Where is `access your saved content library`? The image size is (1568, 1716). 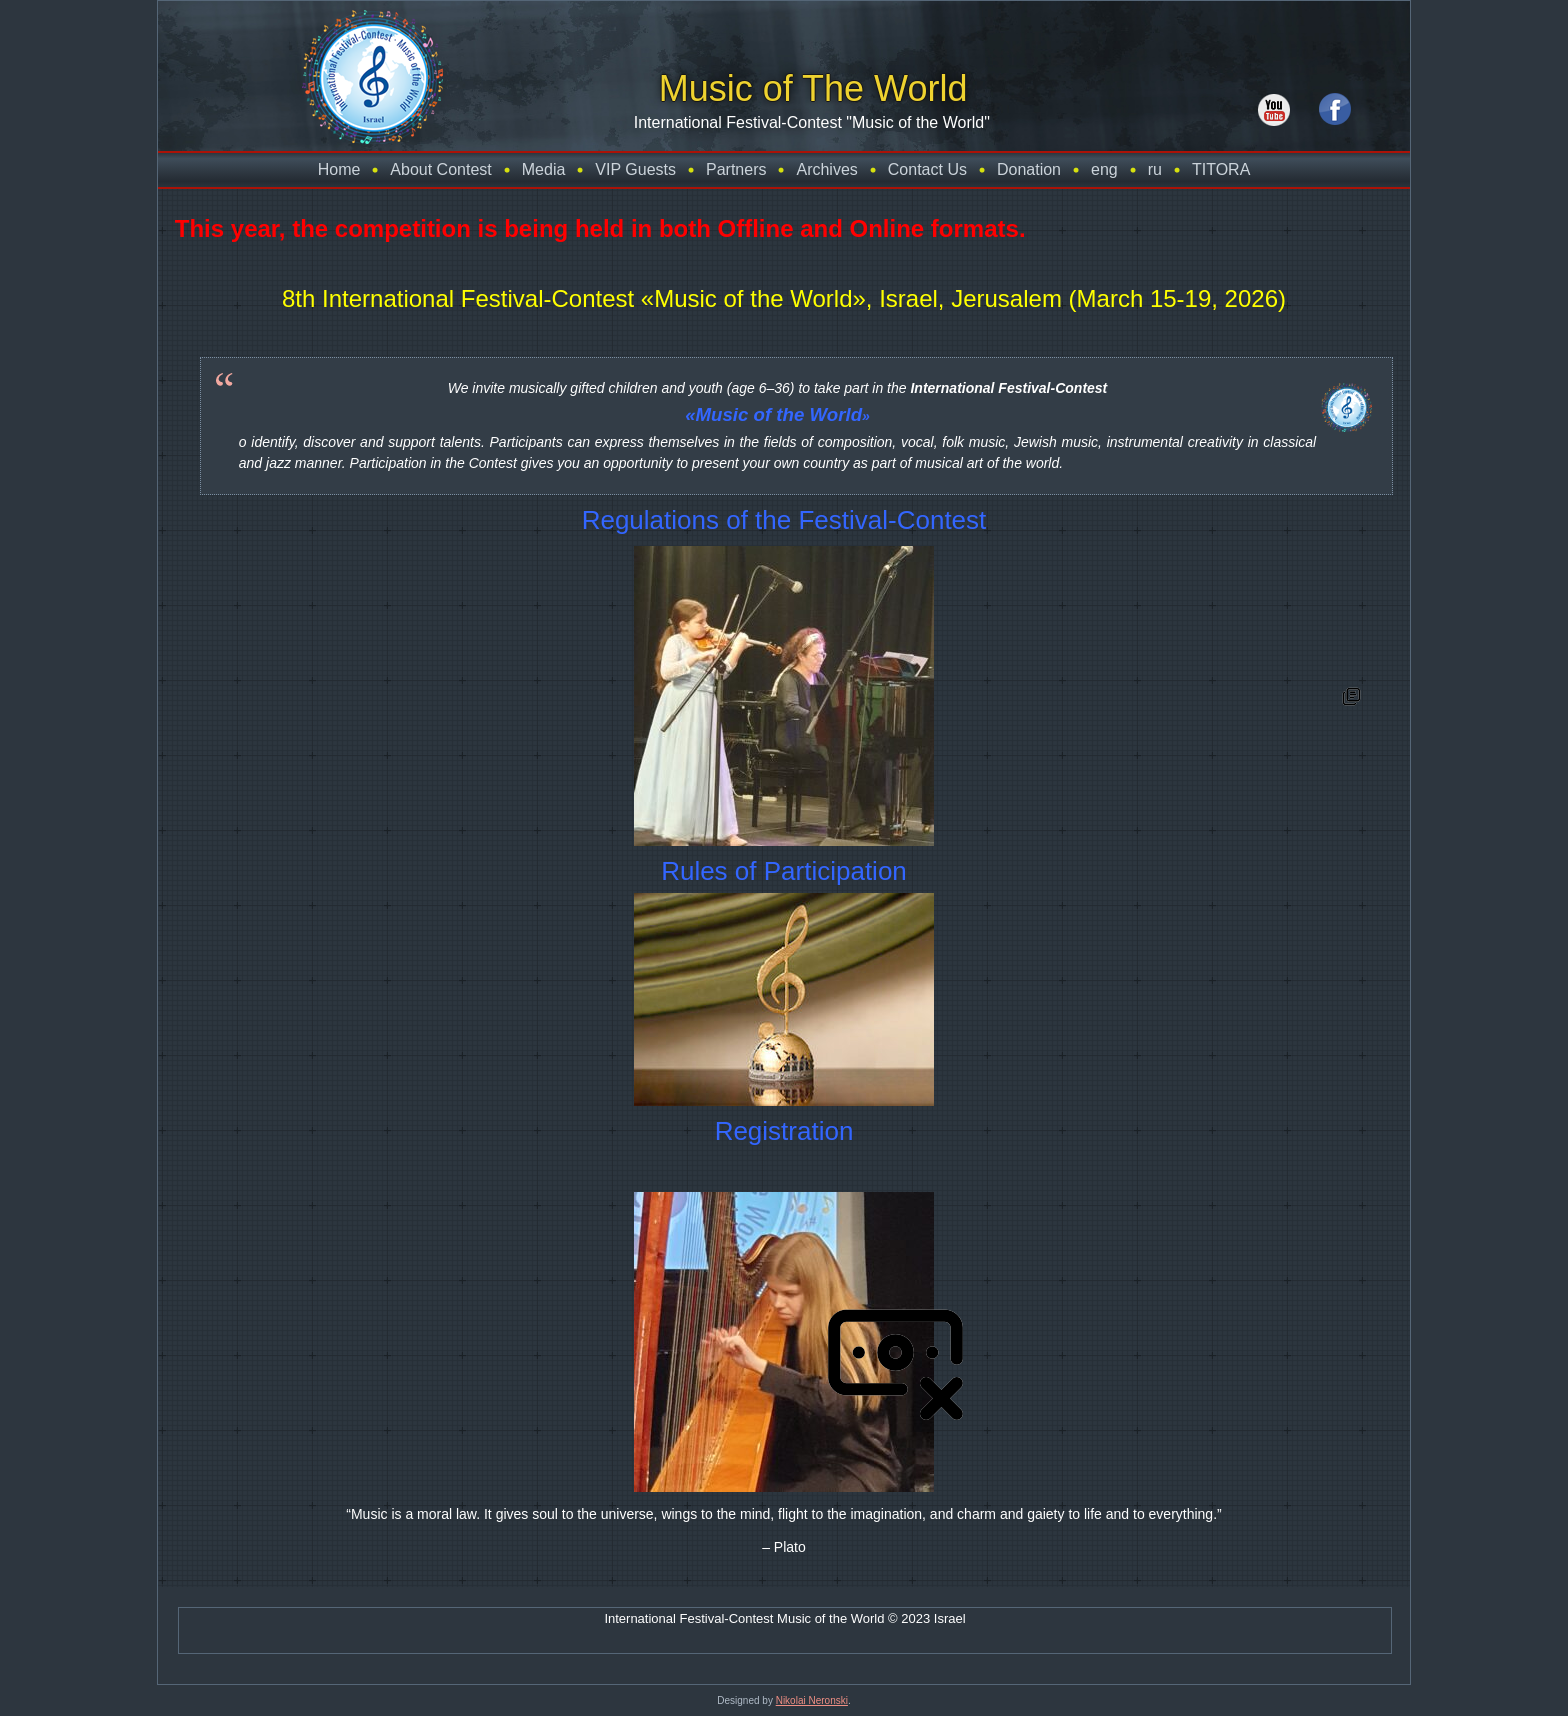
access your saved content library is located at coordinates (1351, 696).